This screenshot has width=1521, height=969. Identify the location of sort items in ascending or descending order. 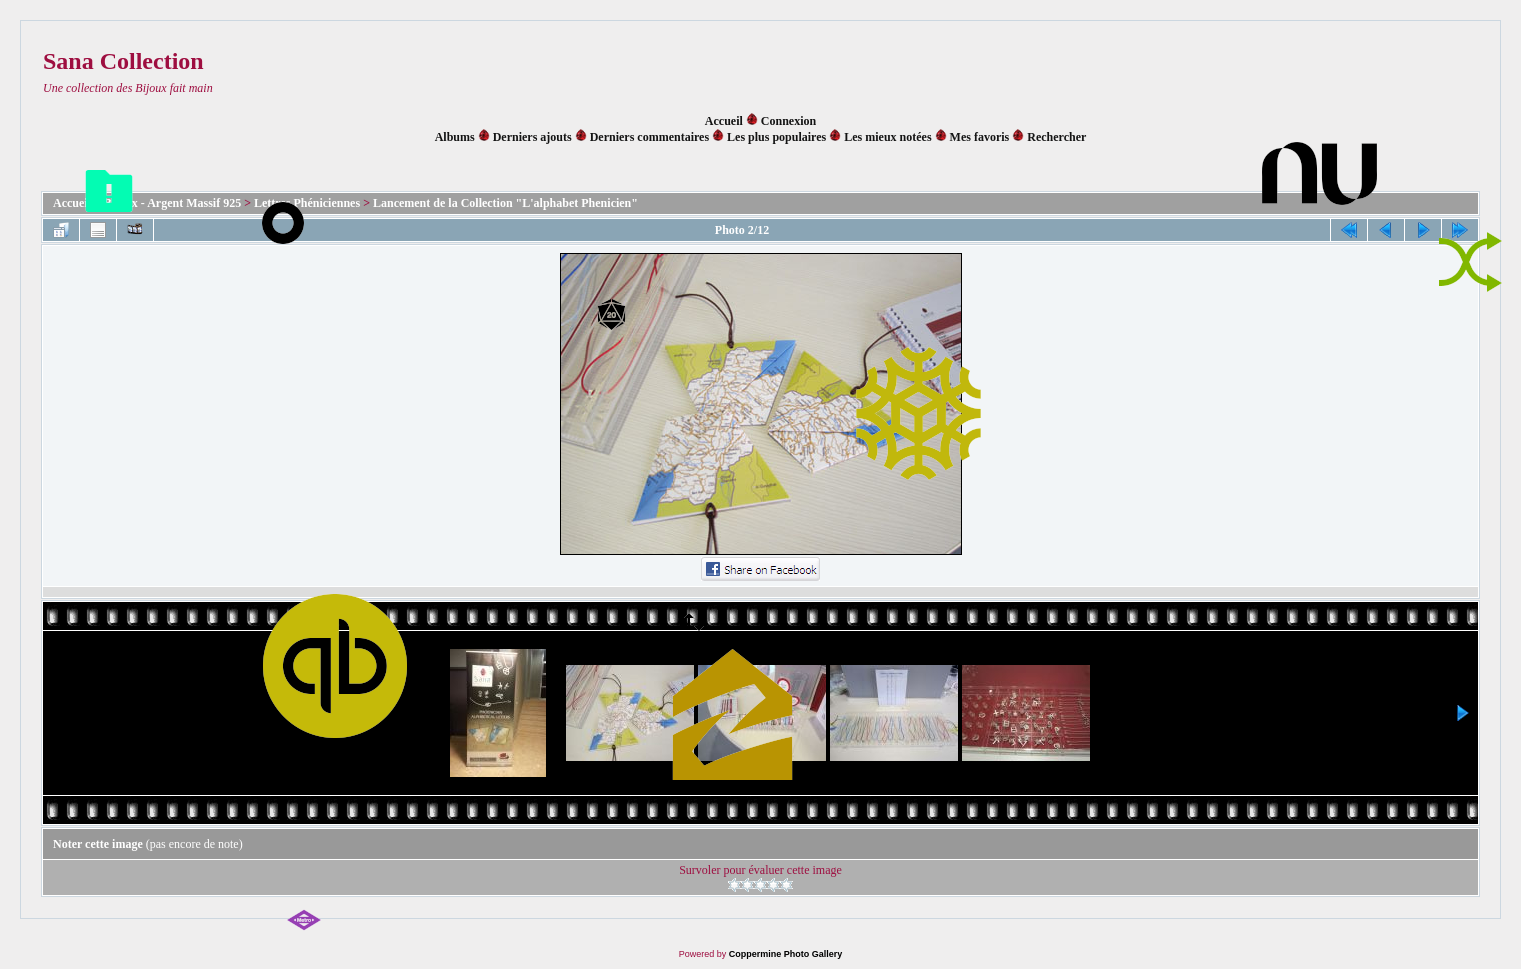
(694, 622).